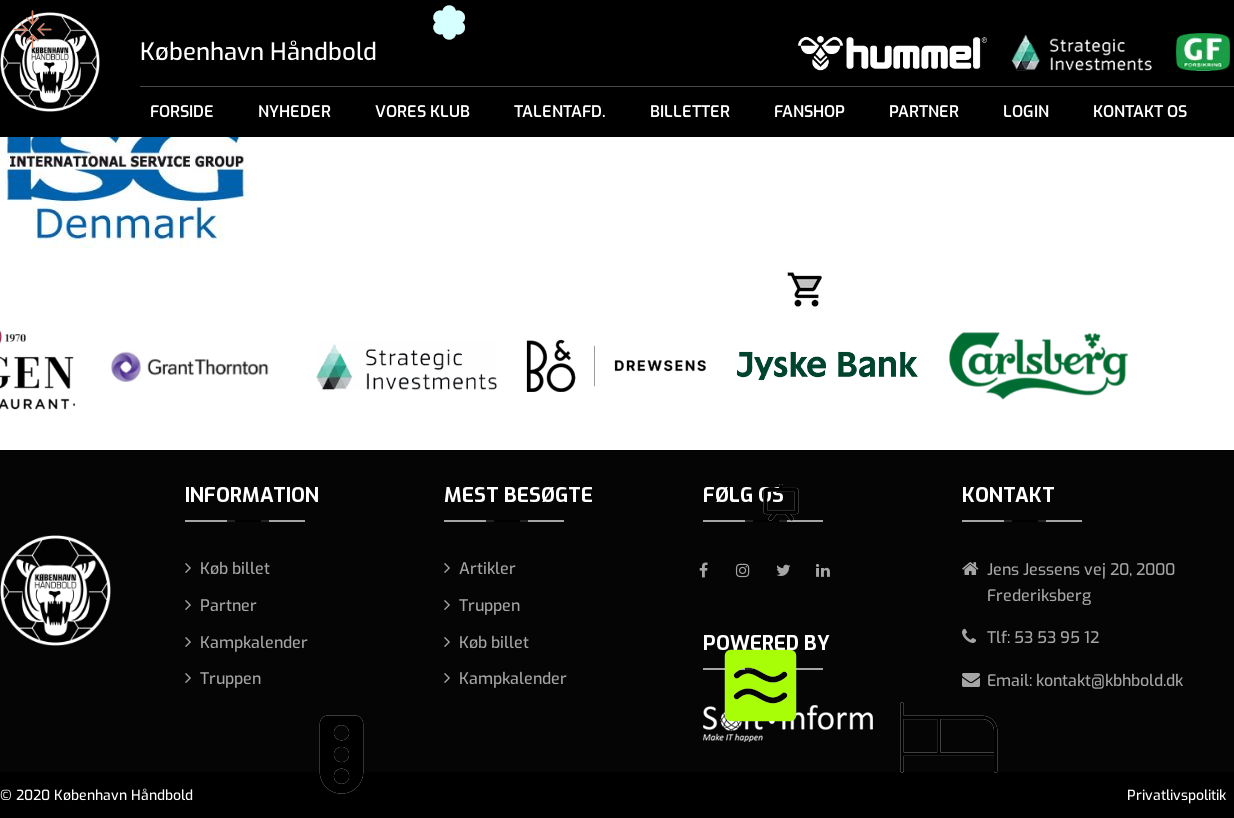 Image resolution: width=1234 pixels, height=818 pixels. Describe the element at coordinates (449, 22) in the screenshot. I see `indicates a michelin-starred restaurant or venue` at that location.